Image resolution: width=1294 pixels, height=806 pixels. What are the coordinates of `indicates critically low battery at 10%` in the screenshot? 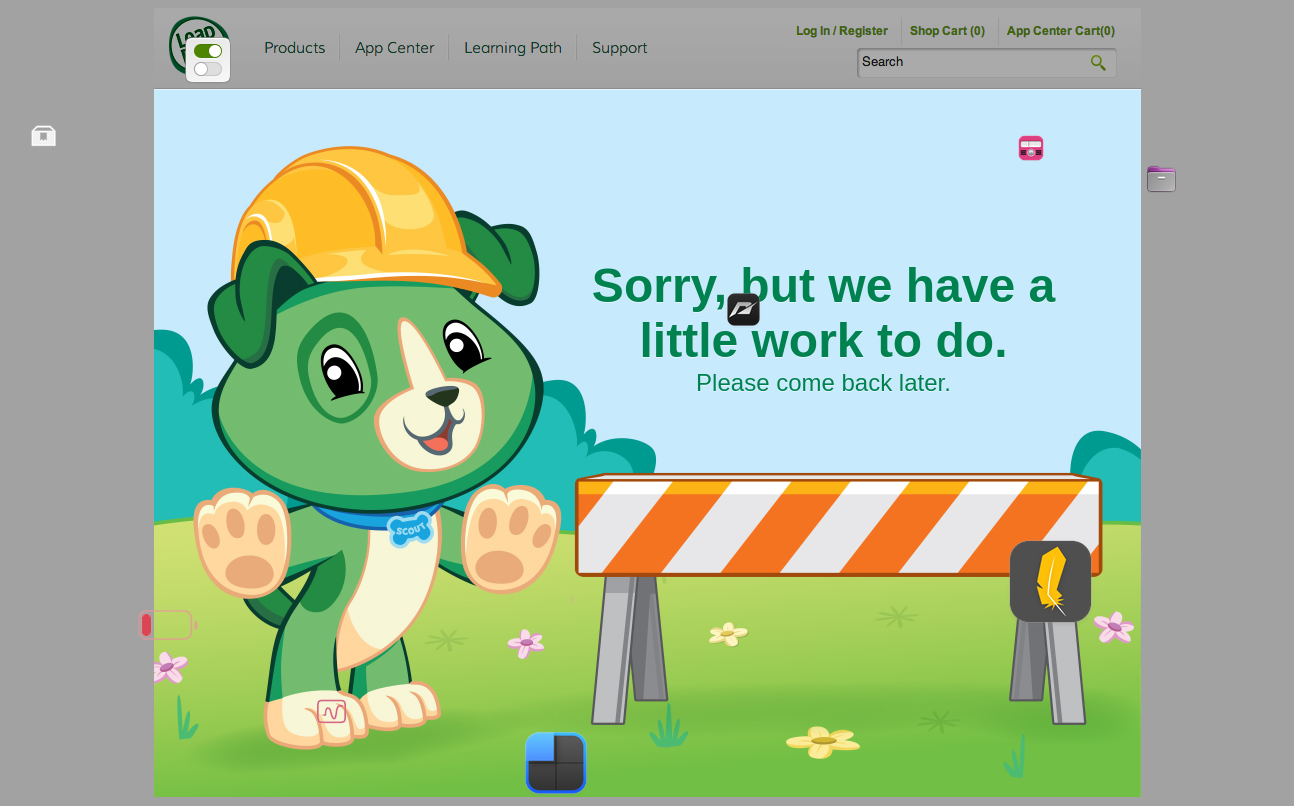 It's located at (168, 625).